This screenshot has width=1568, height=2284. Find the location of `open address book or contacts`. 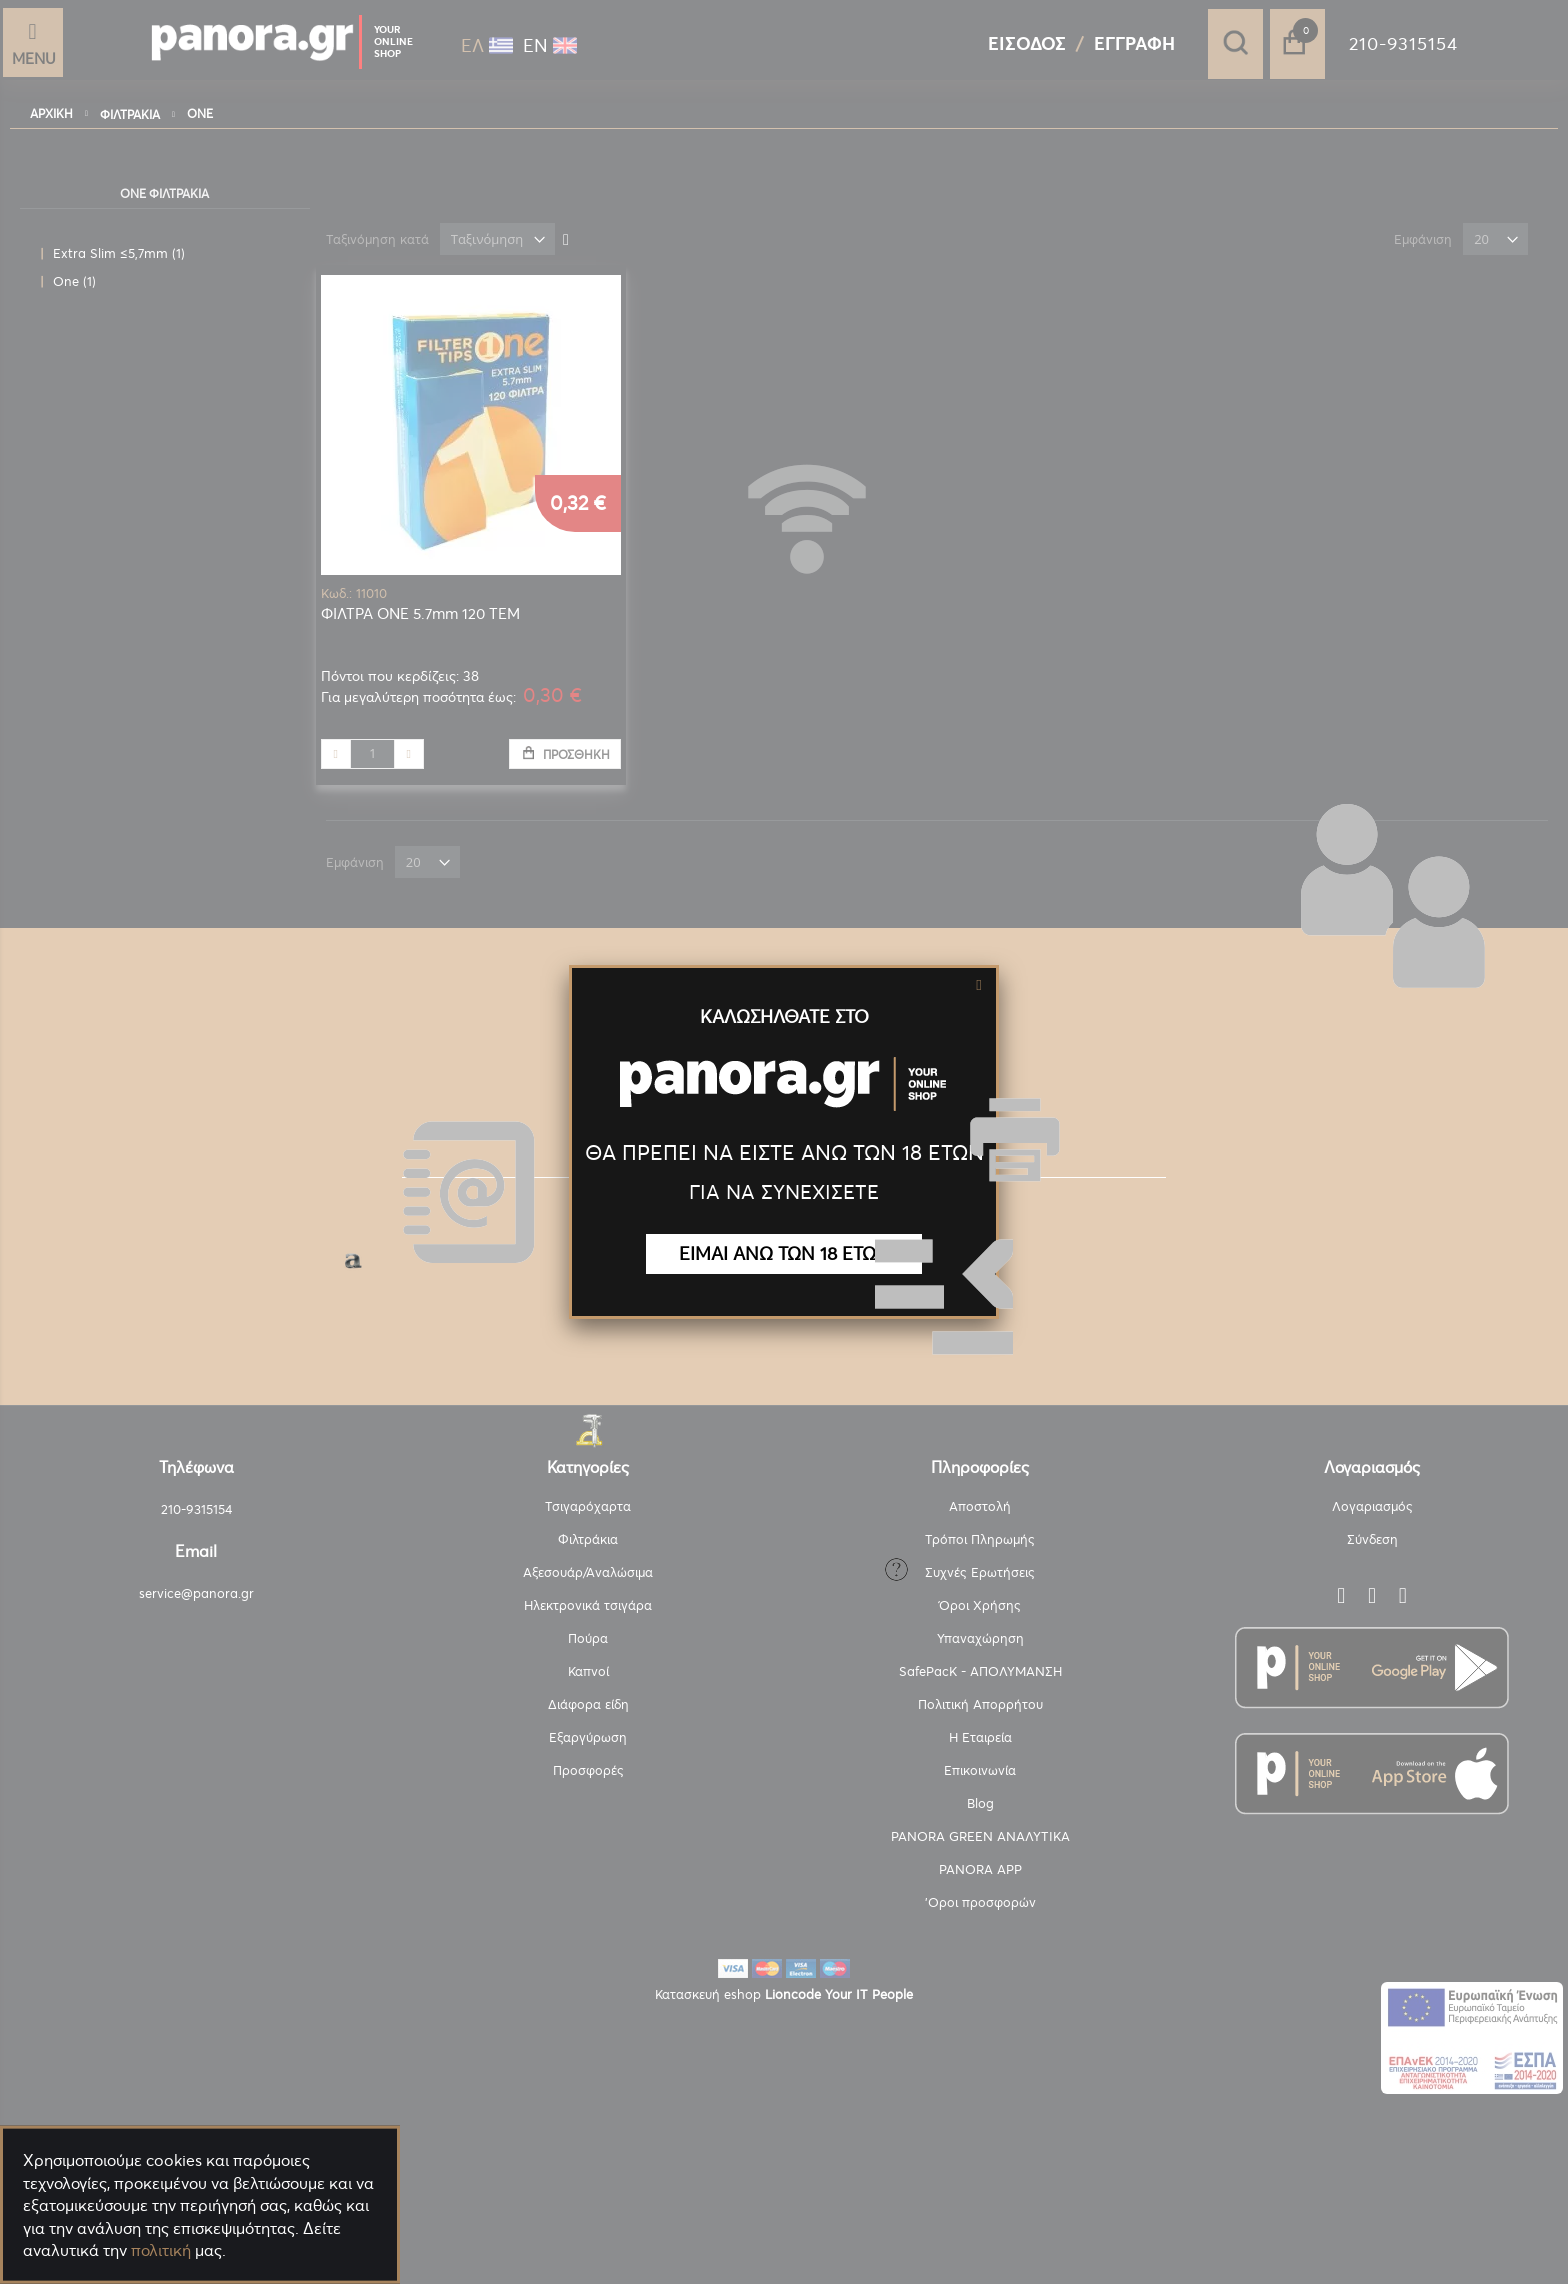

open address book or contacts is located at coordinates (477, 1187).